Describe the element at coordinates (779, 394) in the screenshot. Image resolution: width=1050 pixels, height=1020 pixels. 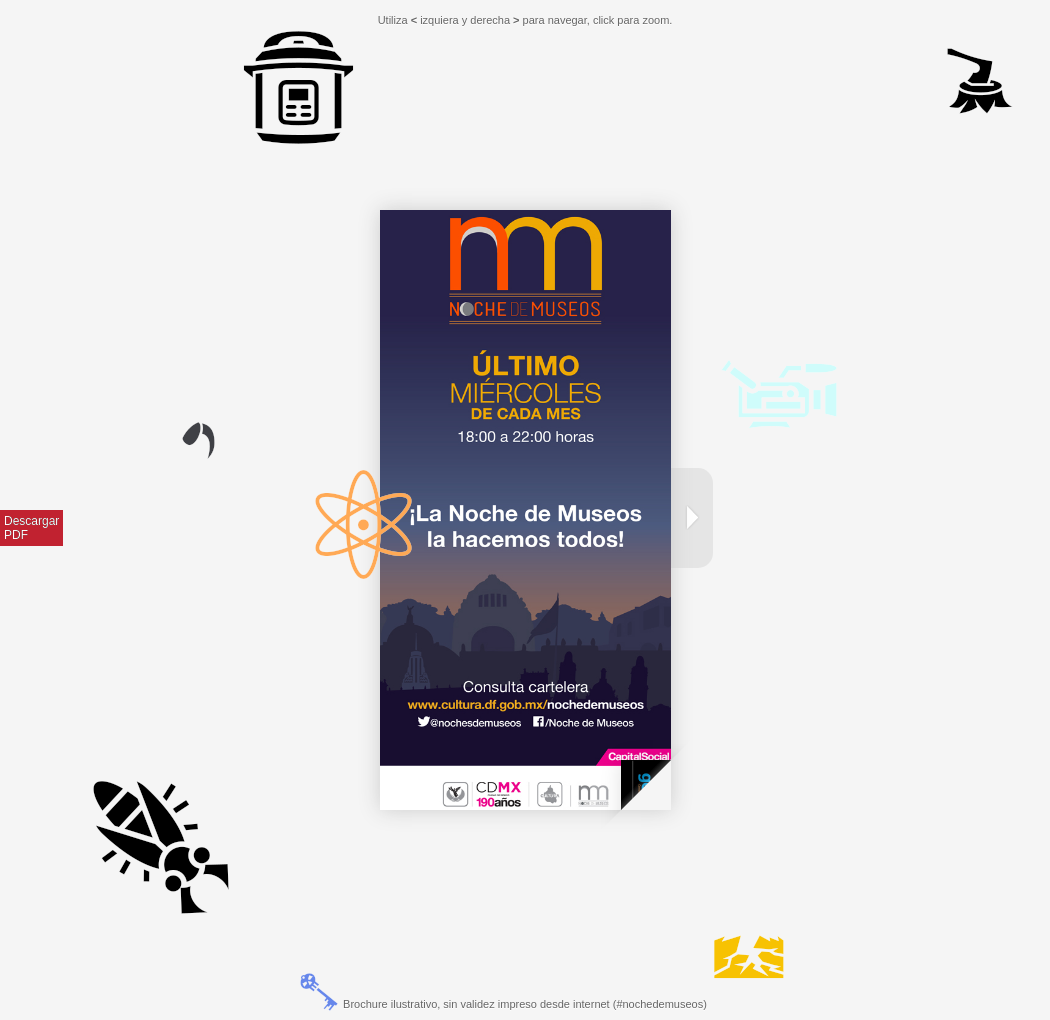
I see `start recording video` at that location.